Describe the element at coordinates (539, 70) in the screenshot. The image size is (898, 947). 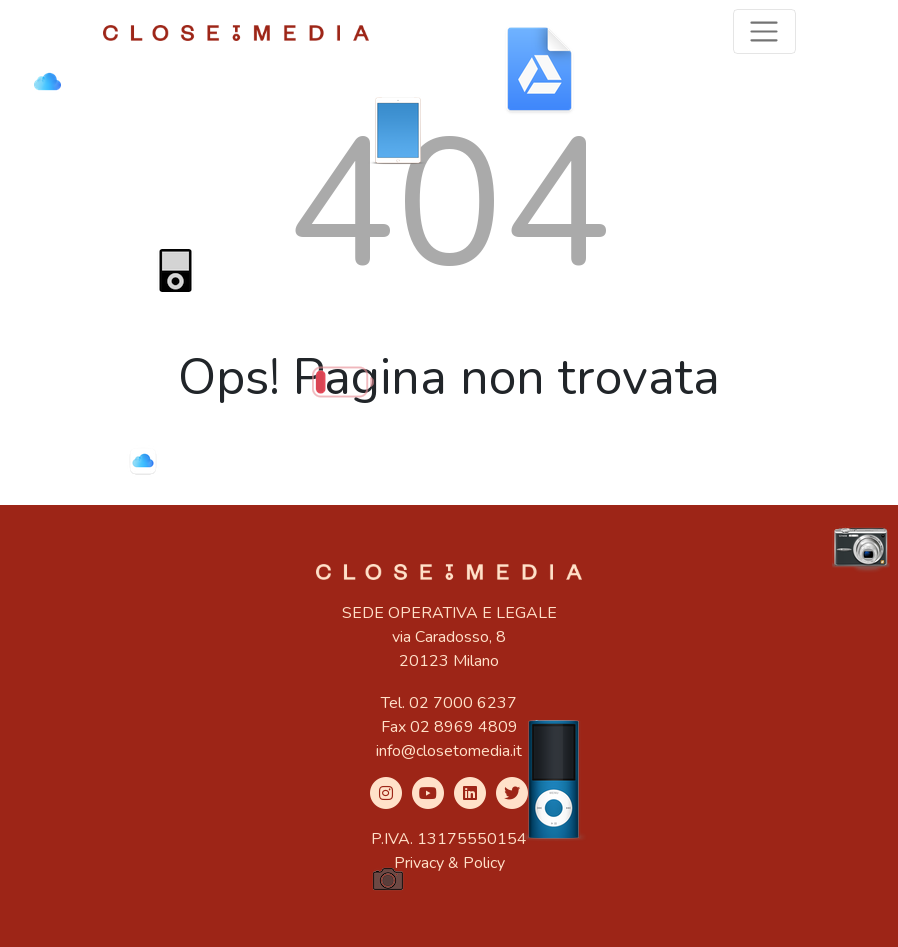
I see `a google drive shortcut or linked file` at that location.